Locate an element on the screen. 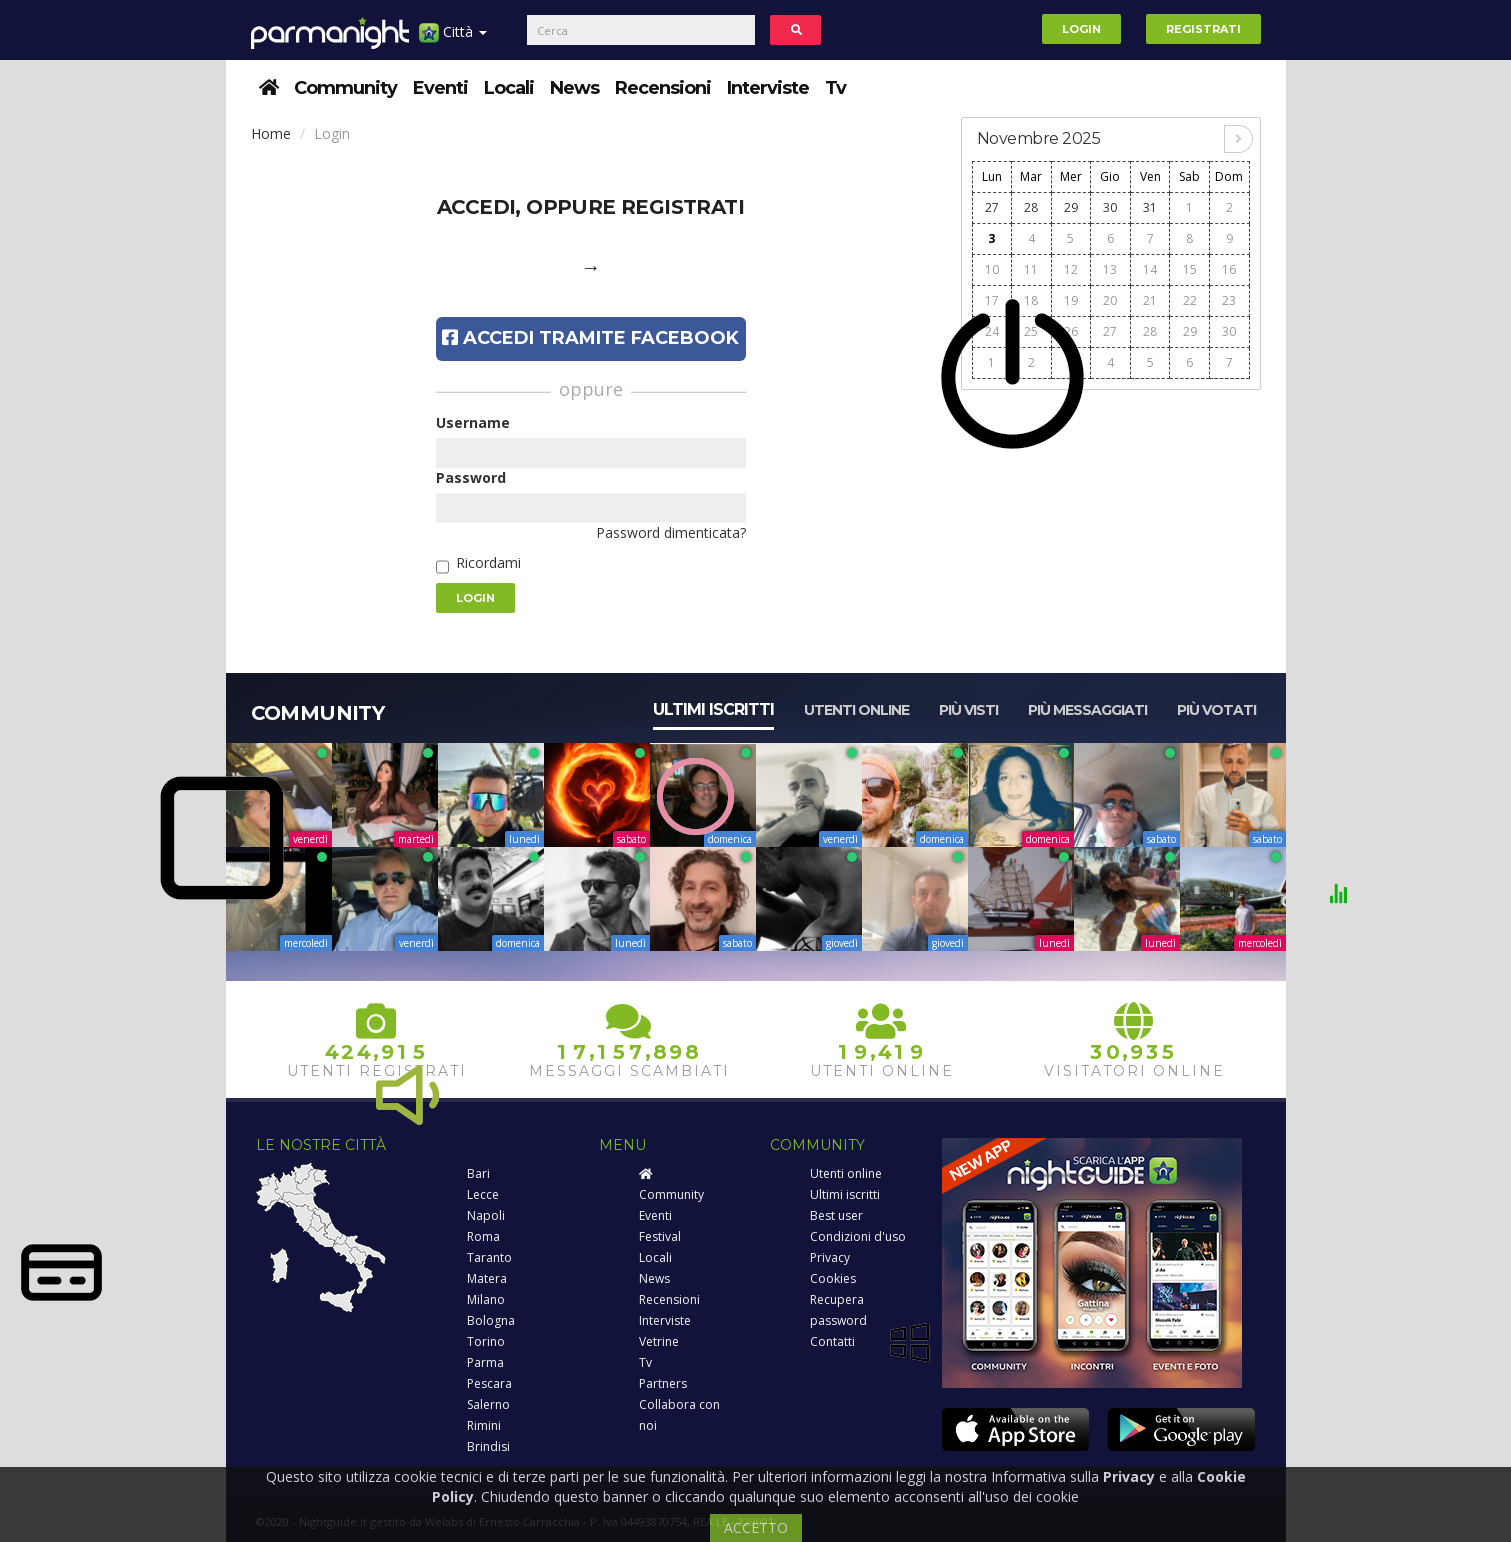 The height and width of the screenshot is (1542, 1511). decrease audio volume is located at coordinates (406, 1095).